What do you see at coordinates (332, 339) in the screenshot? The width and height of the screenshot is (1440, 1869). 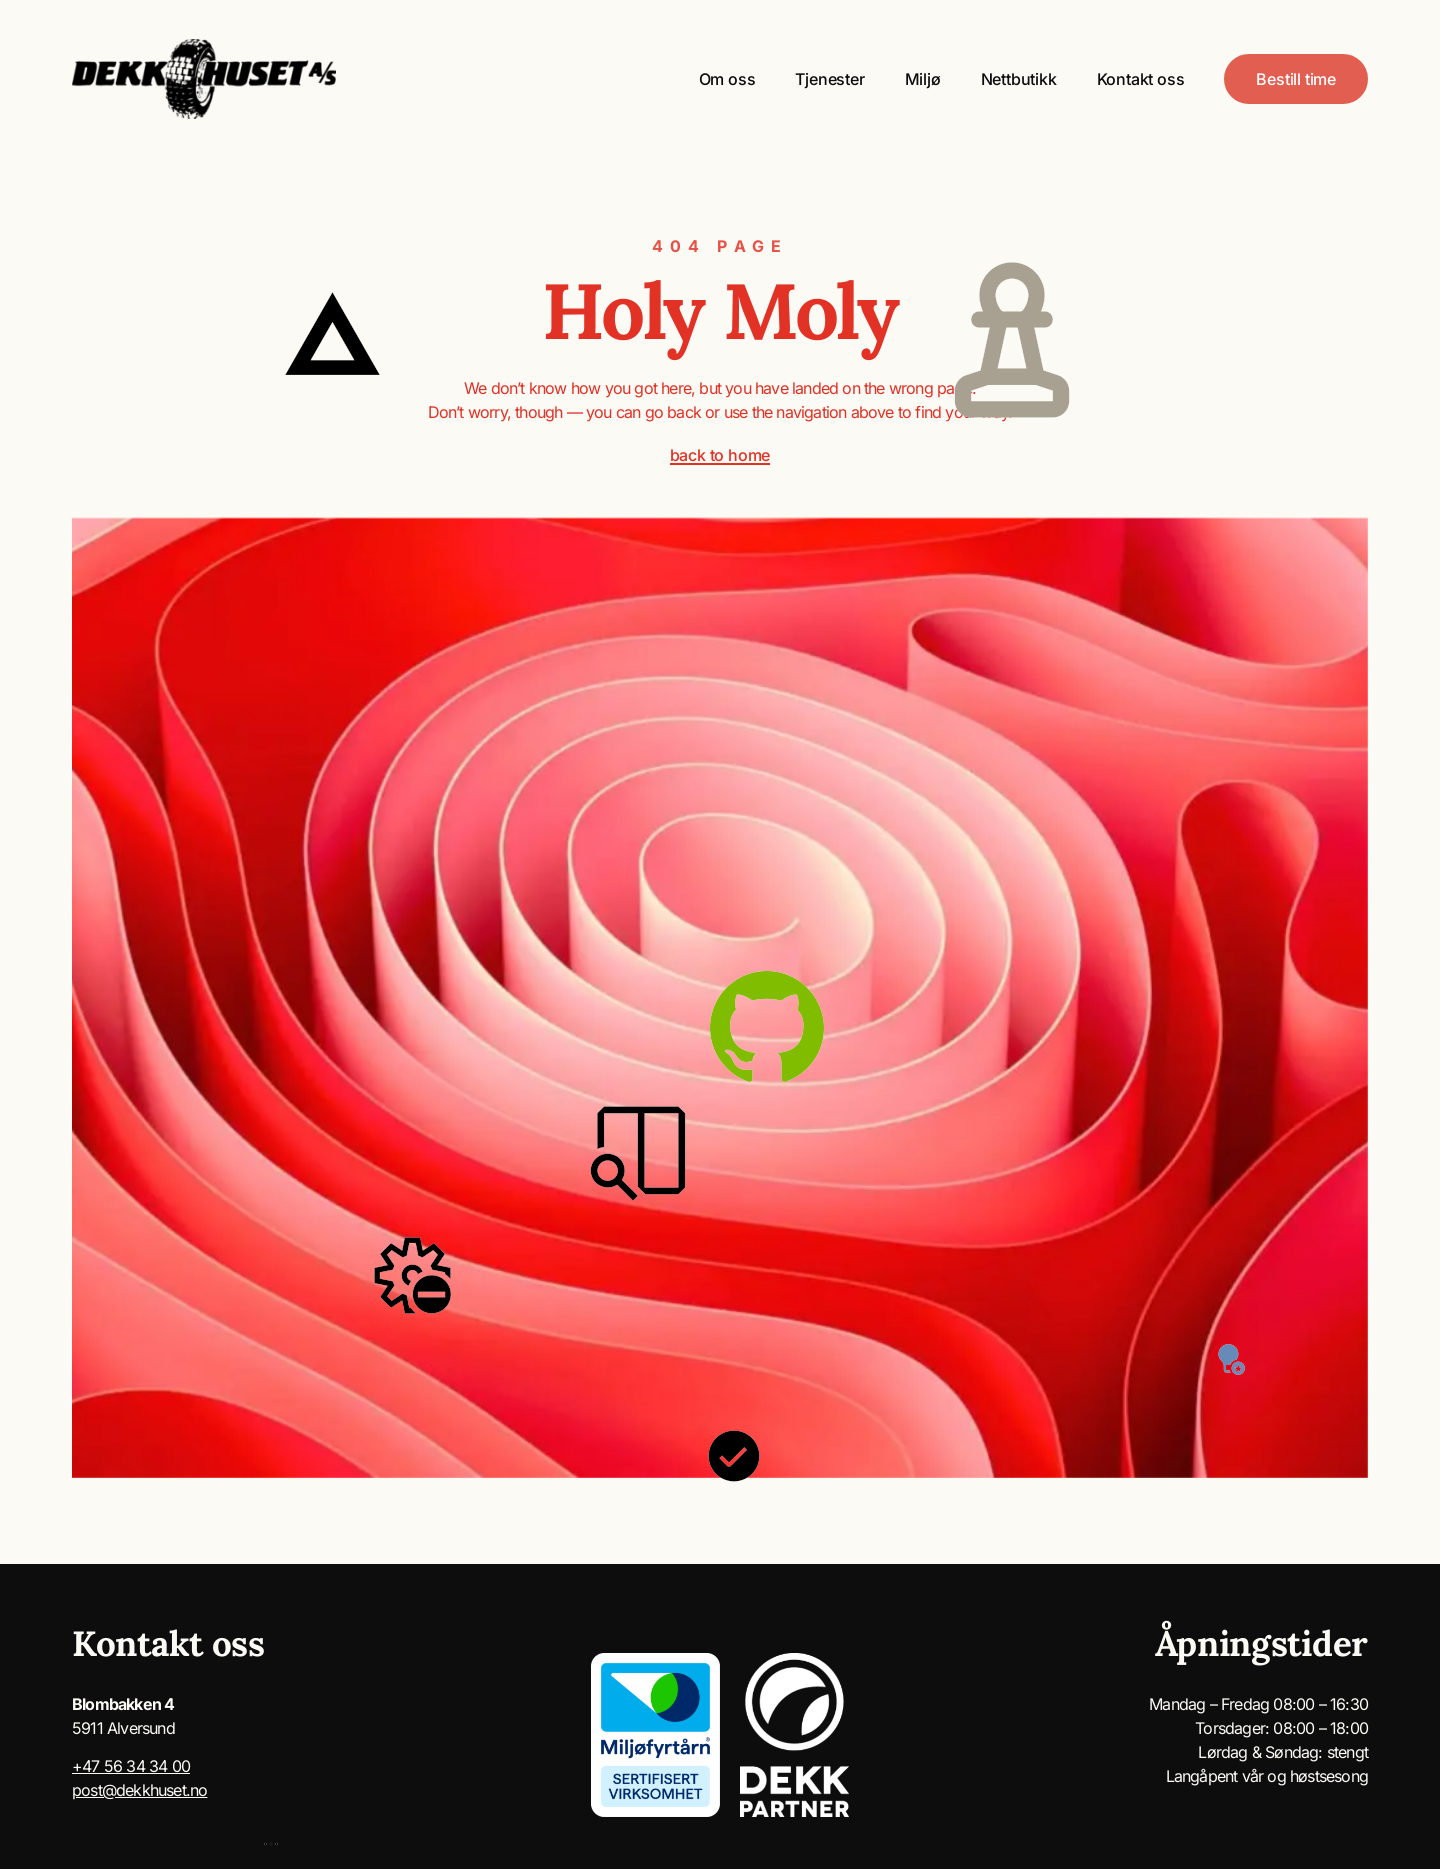 I see `unverified function breakpoint in debug mode` at bounding box center [332, 339].